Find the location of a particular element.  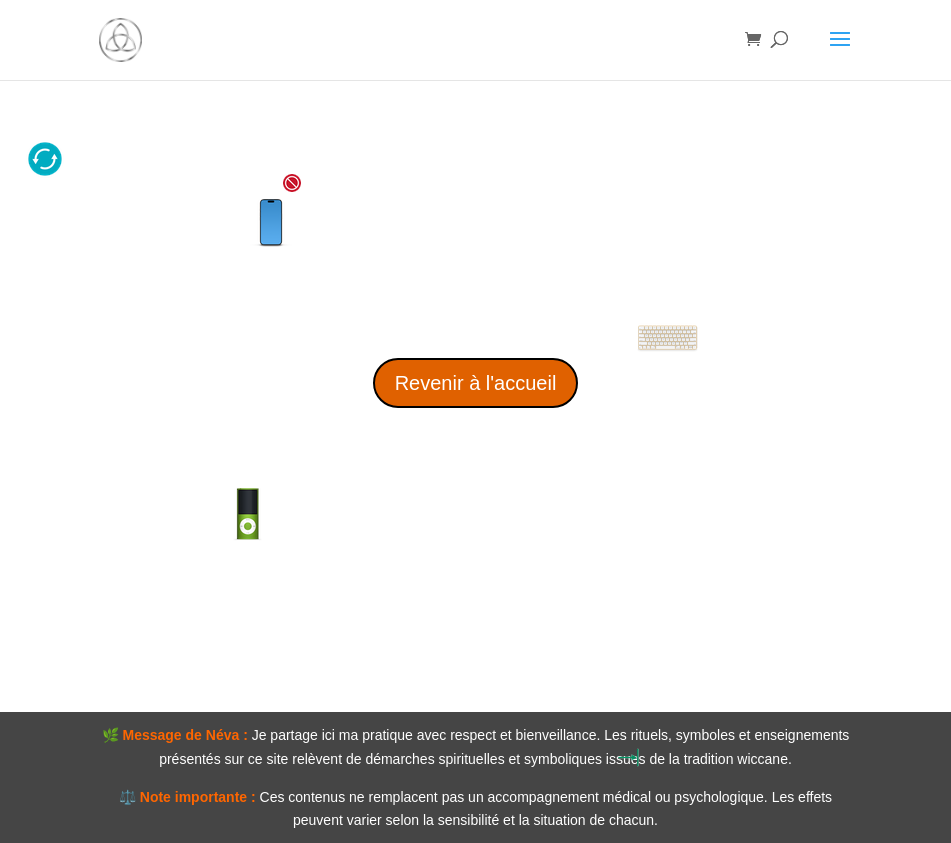

iPod nano device in green is located at coordinates (247, 514).